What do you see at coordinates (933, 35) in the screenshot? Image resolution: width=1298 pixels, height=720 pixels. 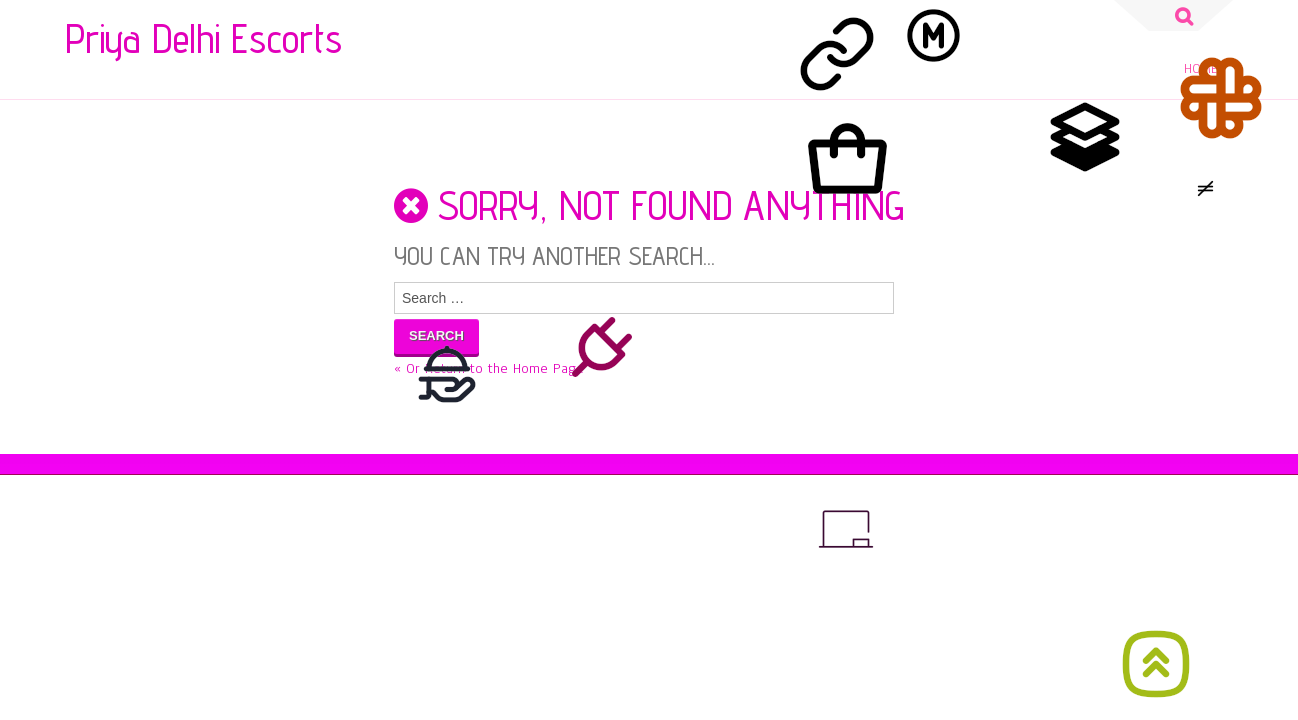 I see `metro or subway transit indicator` at bounding box center [933, 35].